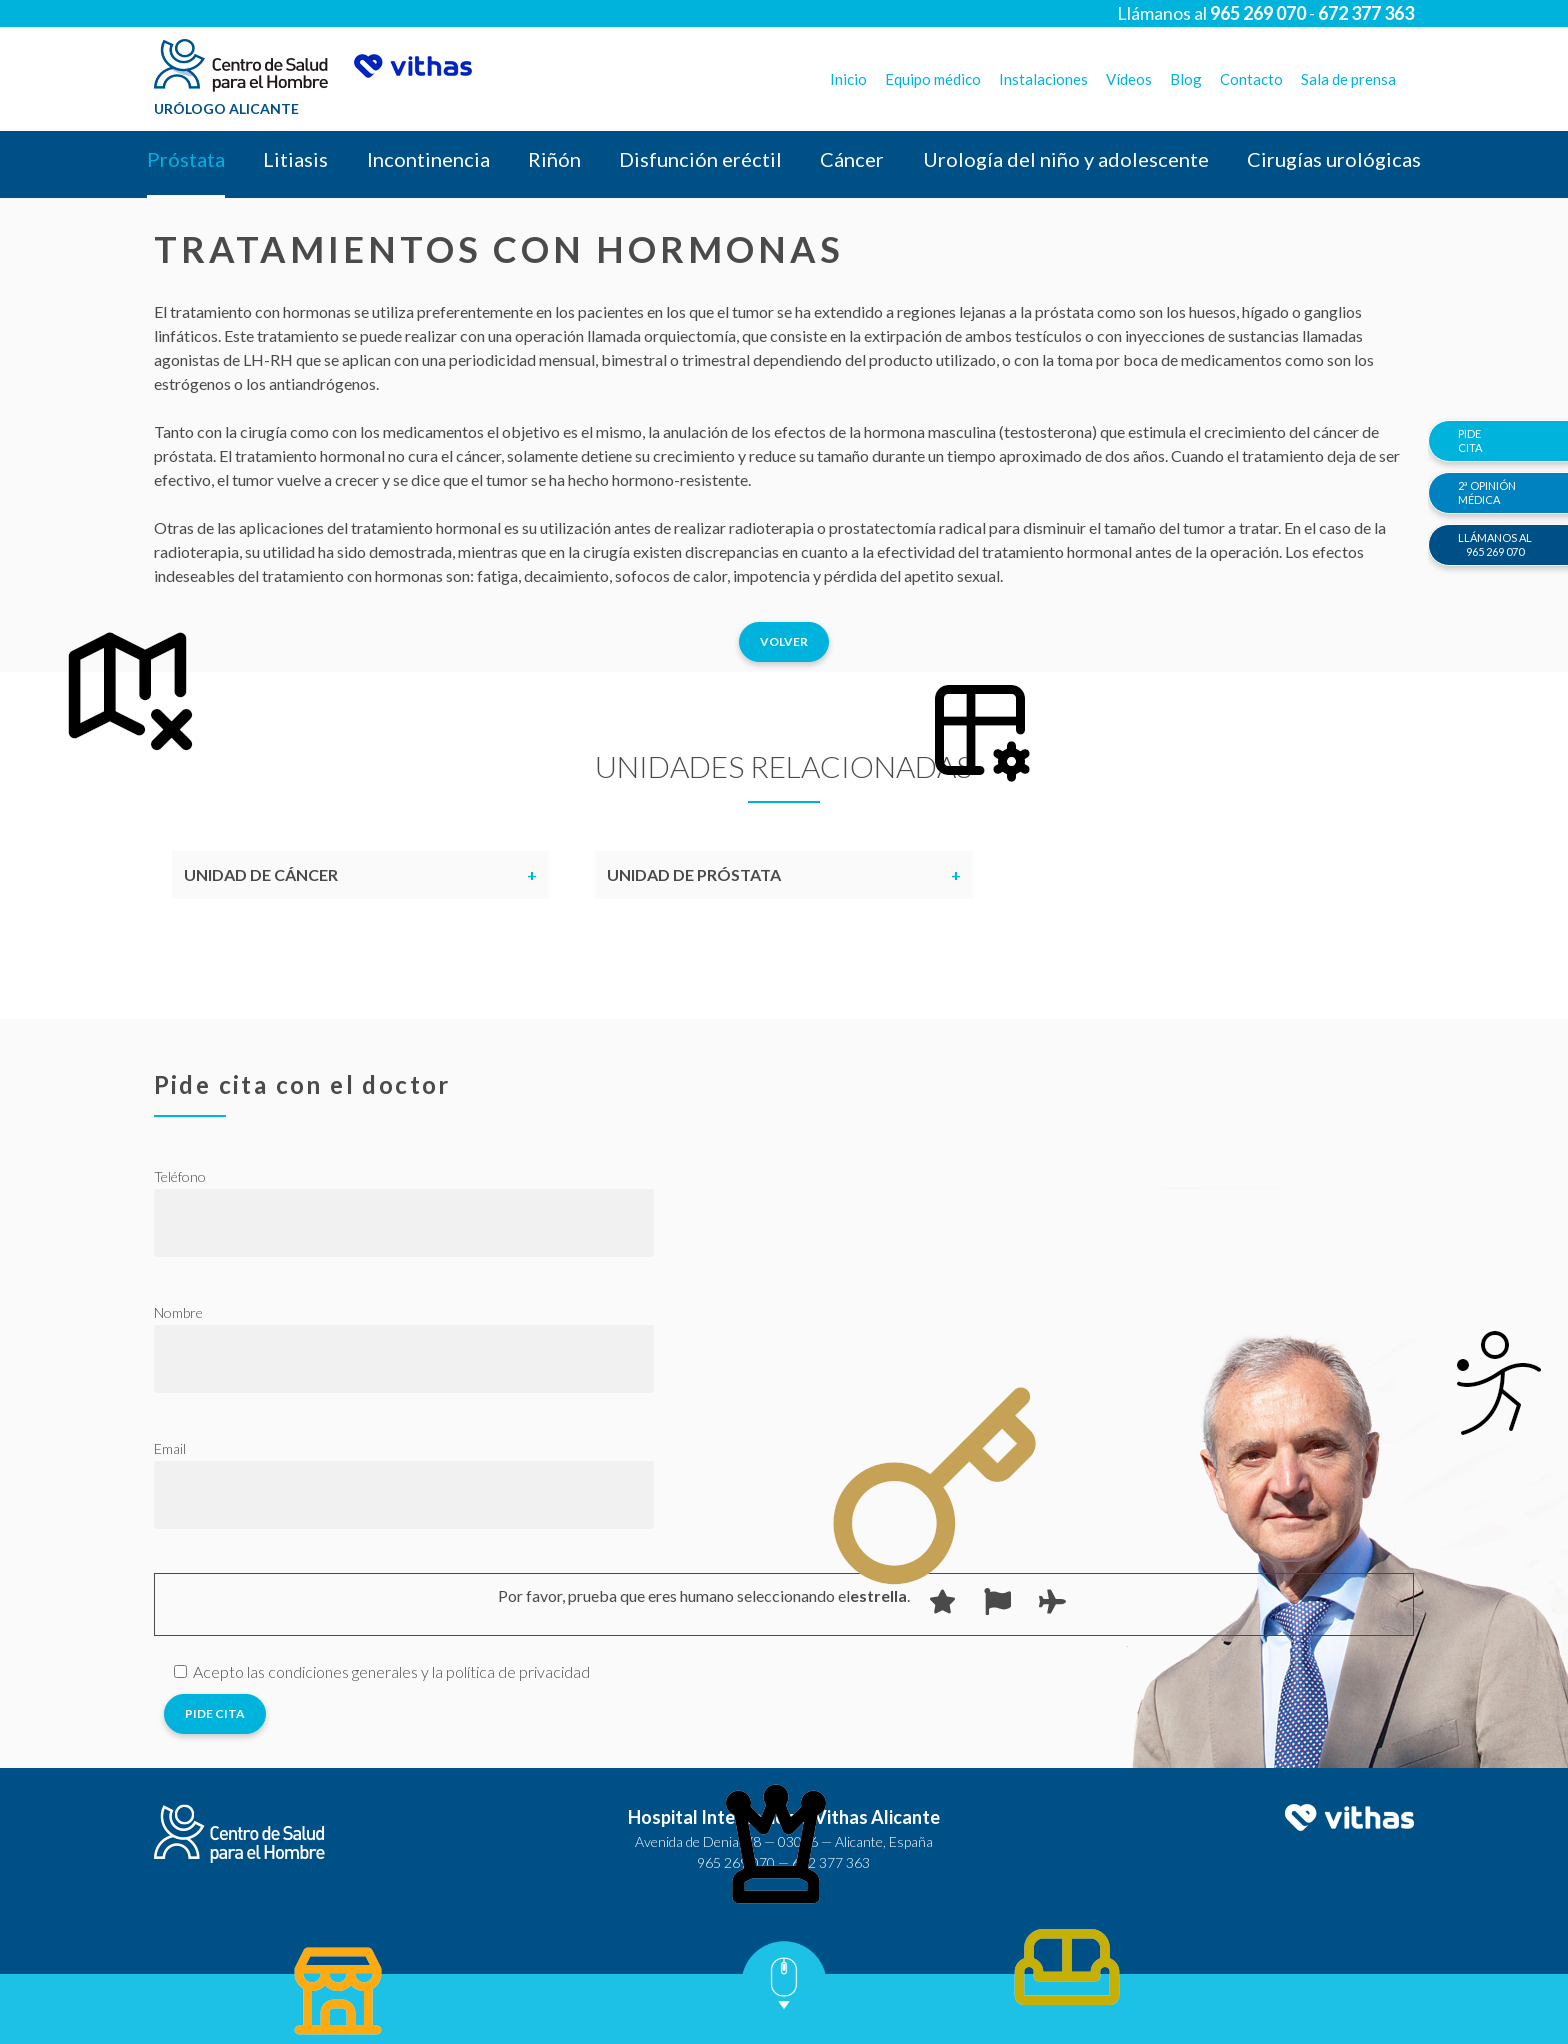  What do you see at coordinates (127, 685) in the screenshot?
I see `remove a saved map or location` at bounding box center [127, 685].